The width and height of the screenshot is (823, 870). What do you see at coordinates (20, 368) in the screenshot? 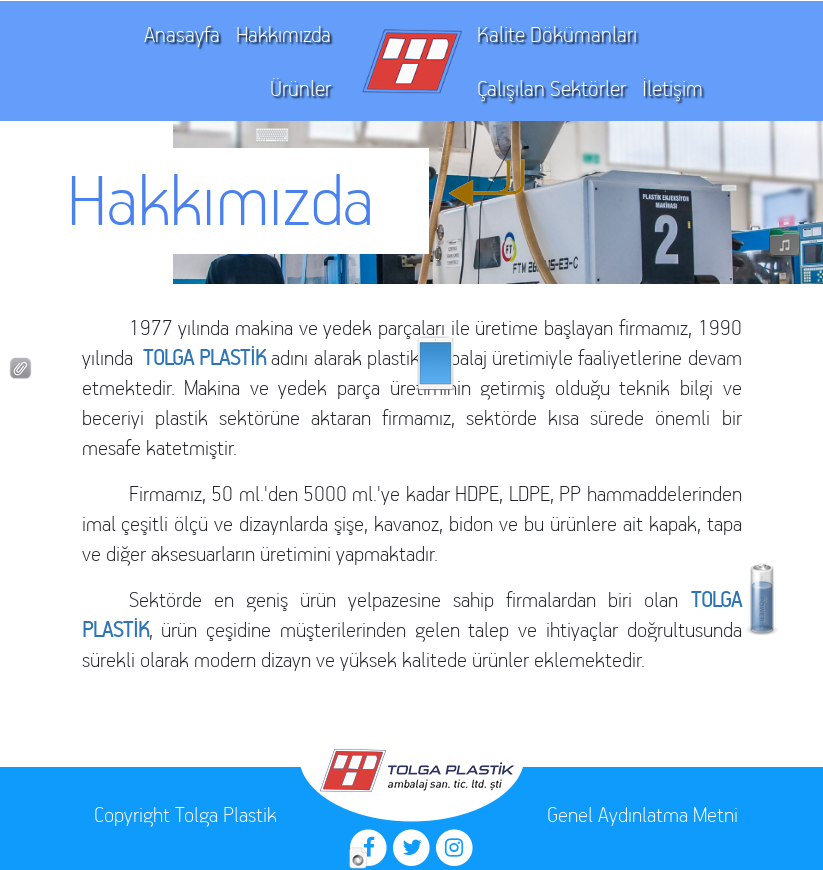
I see `open office or productivity applications` at bounding box center [20, 368].